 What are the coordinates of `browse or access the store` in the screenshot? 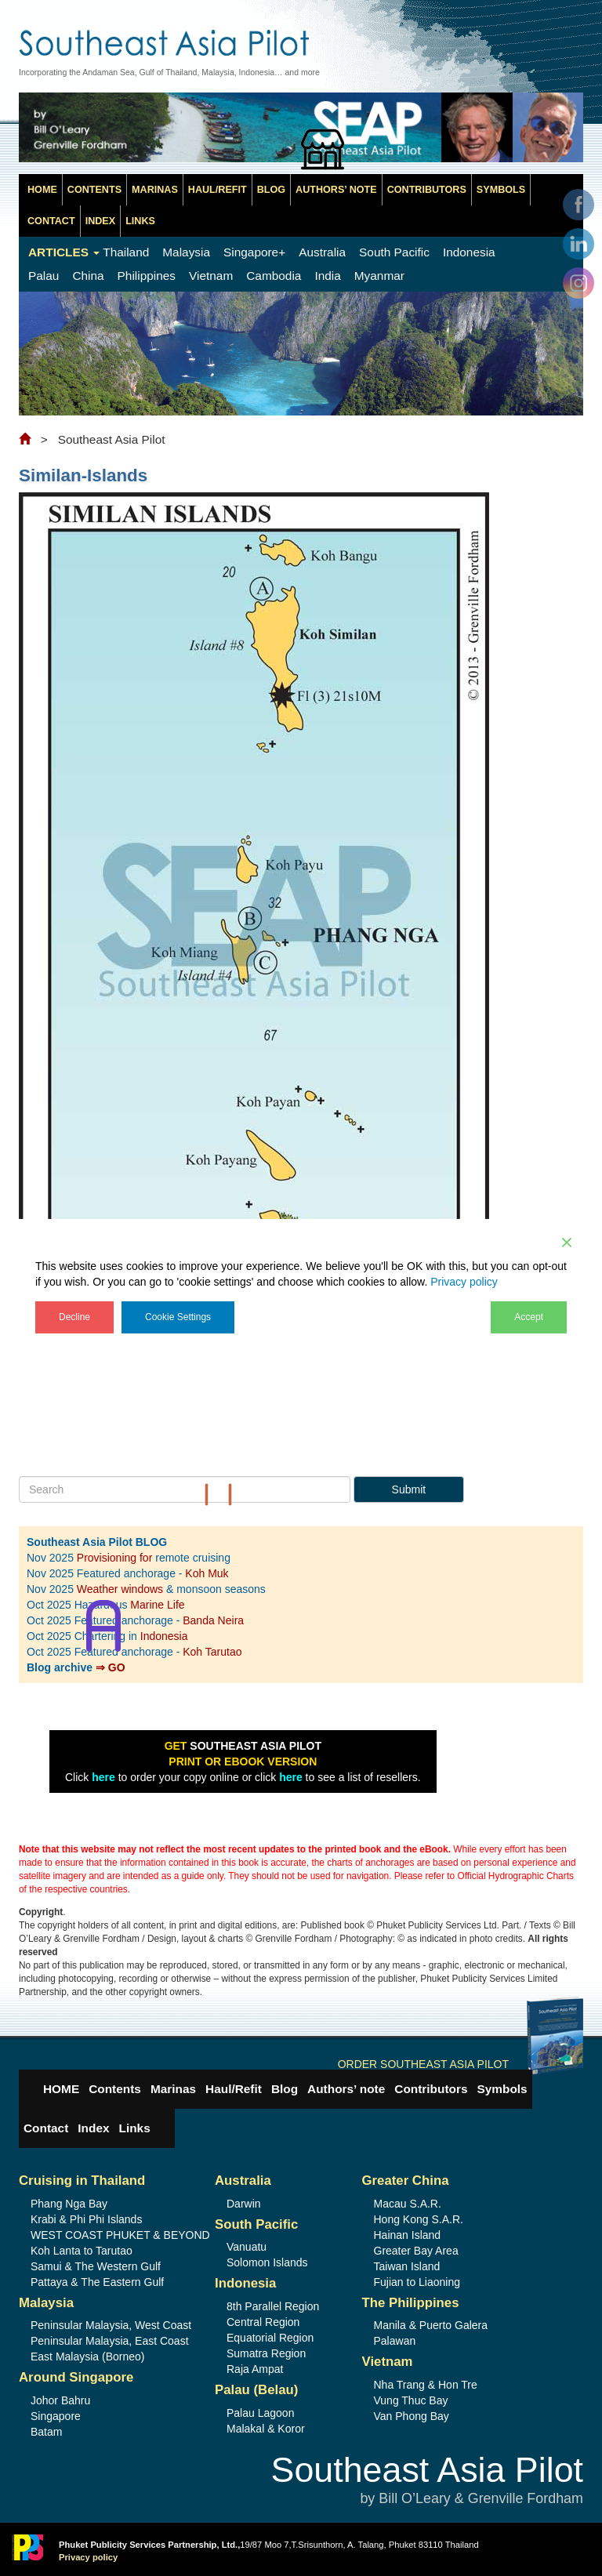 It's located at (322, 149).